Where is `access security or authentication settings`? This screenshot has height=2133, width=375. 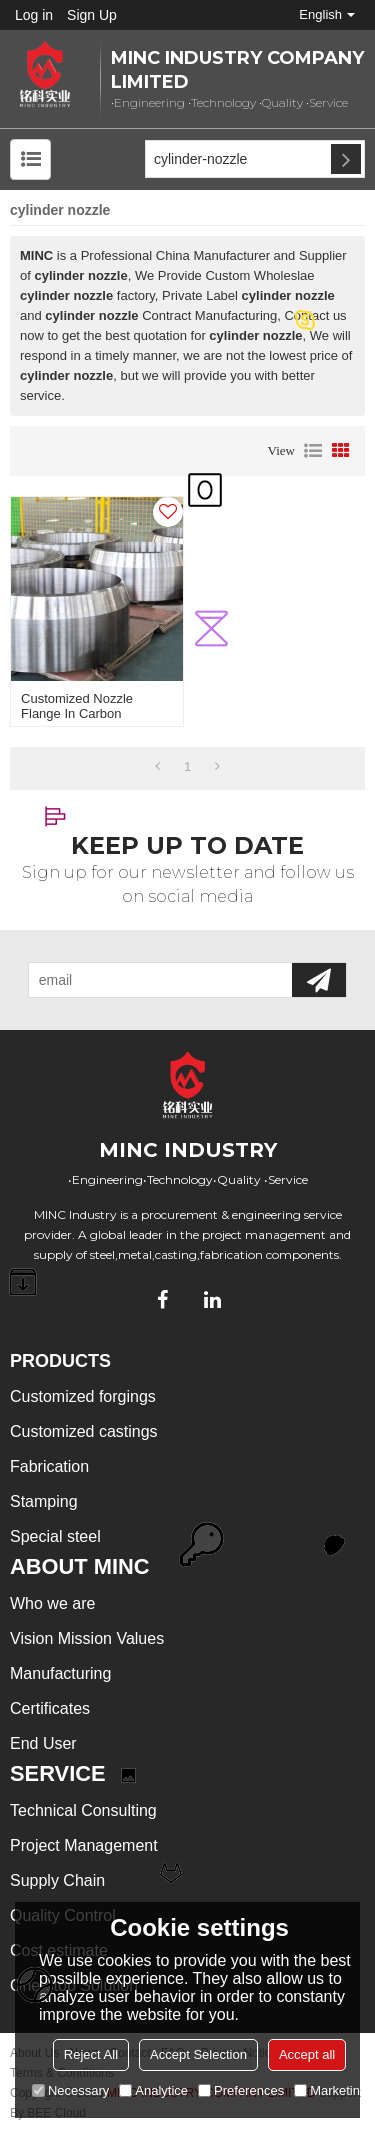
access security or authentication settings is located at coordinates (201, 1545).